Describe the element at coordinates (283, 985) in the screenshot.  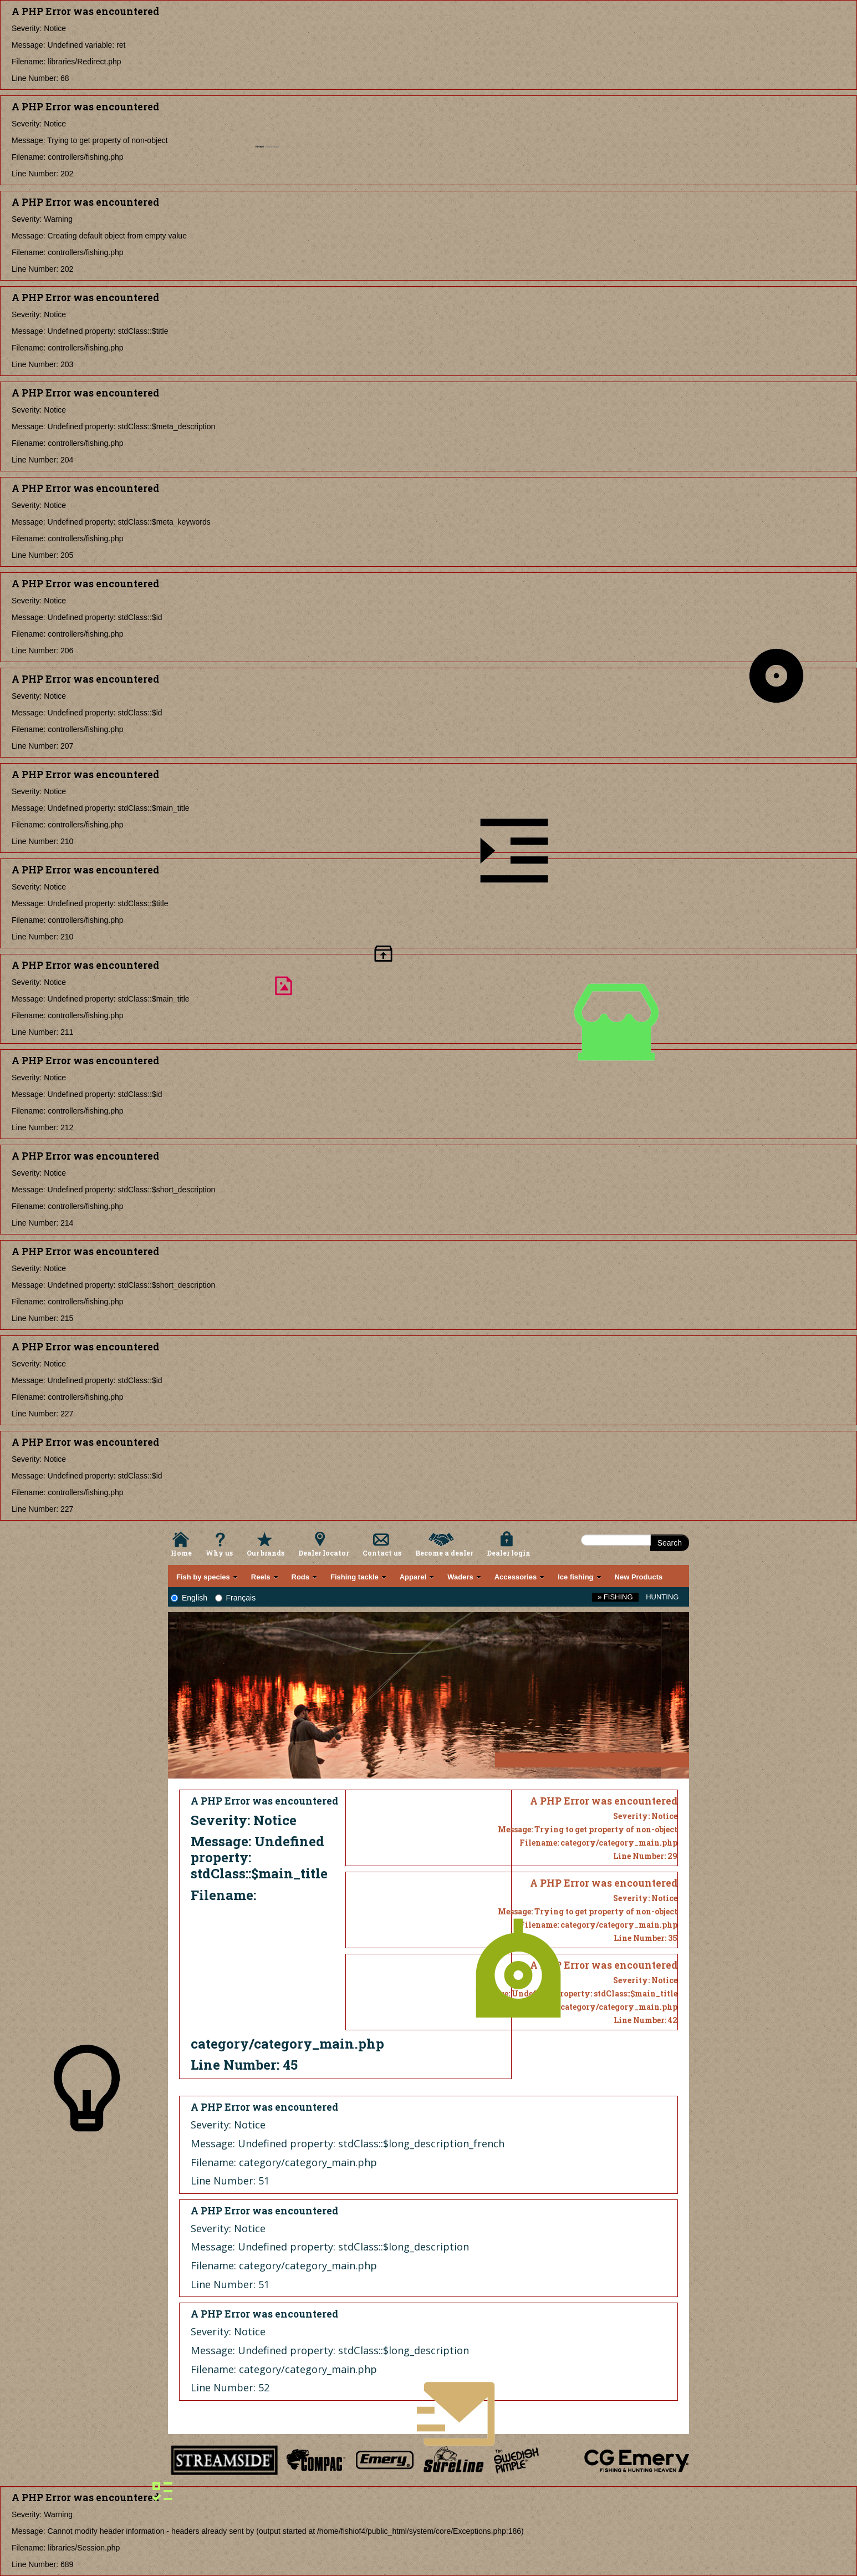
I see `view image file` at that location.